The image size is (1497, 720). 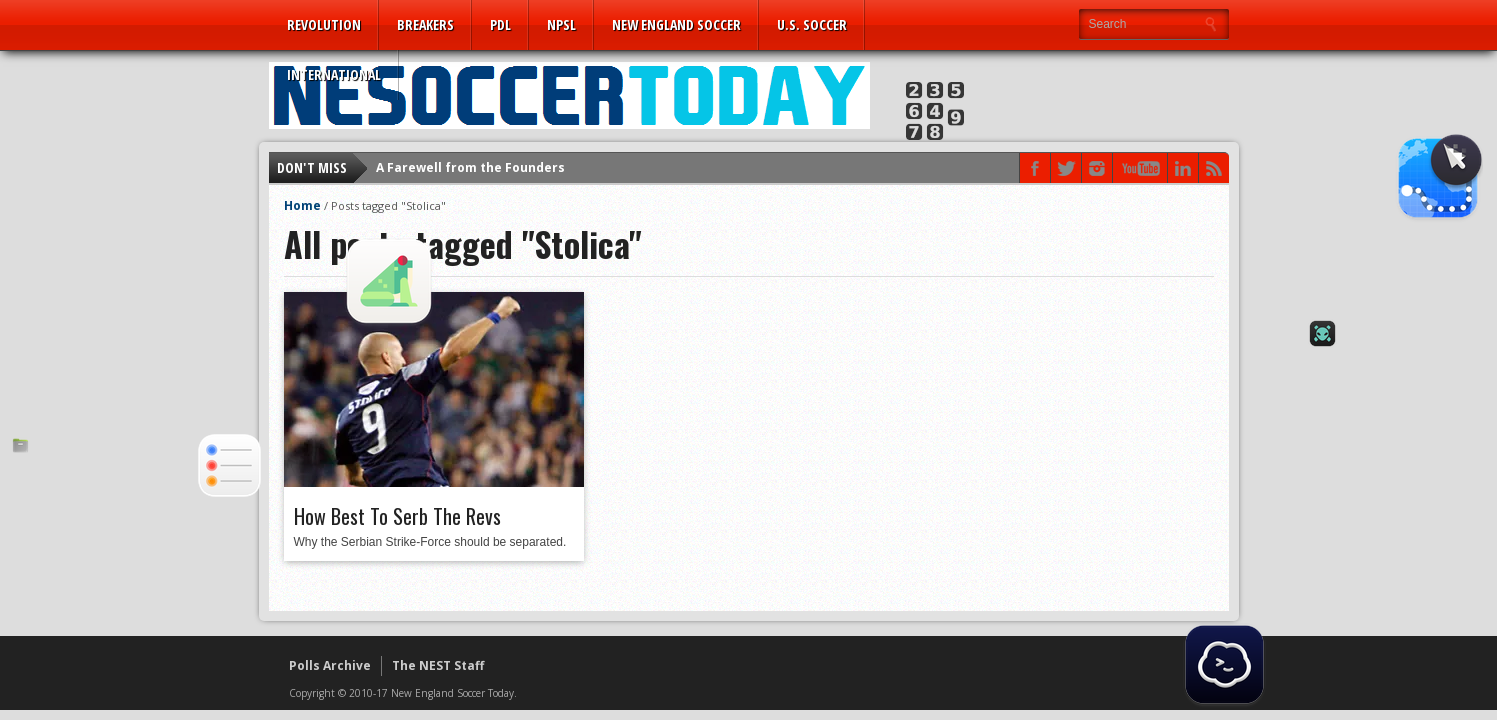 I want to click on open termius ssh client, so click(x=1224, y=664).